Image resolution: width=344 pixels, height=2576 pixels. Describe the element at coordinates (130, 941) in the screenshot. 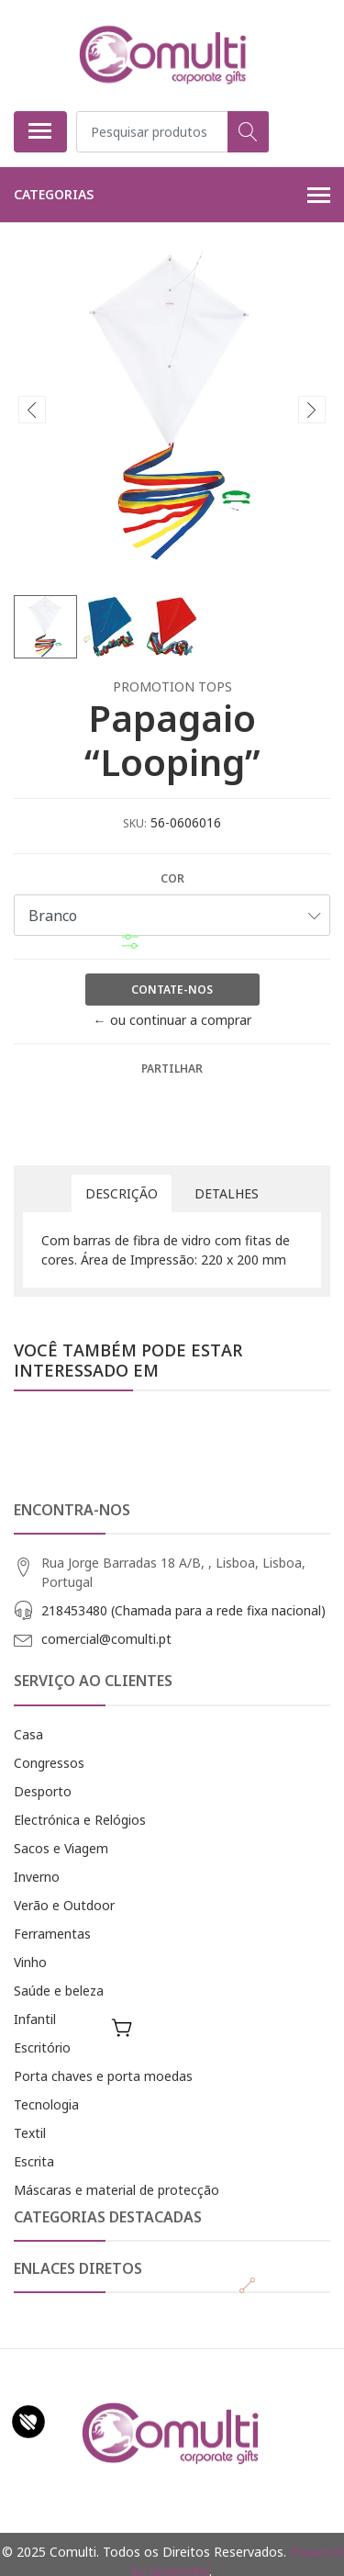

I see `adjust settings or preferences` at that location.